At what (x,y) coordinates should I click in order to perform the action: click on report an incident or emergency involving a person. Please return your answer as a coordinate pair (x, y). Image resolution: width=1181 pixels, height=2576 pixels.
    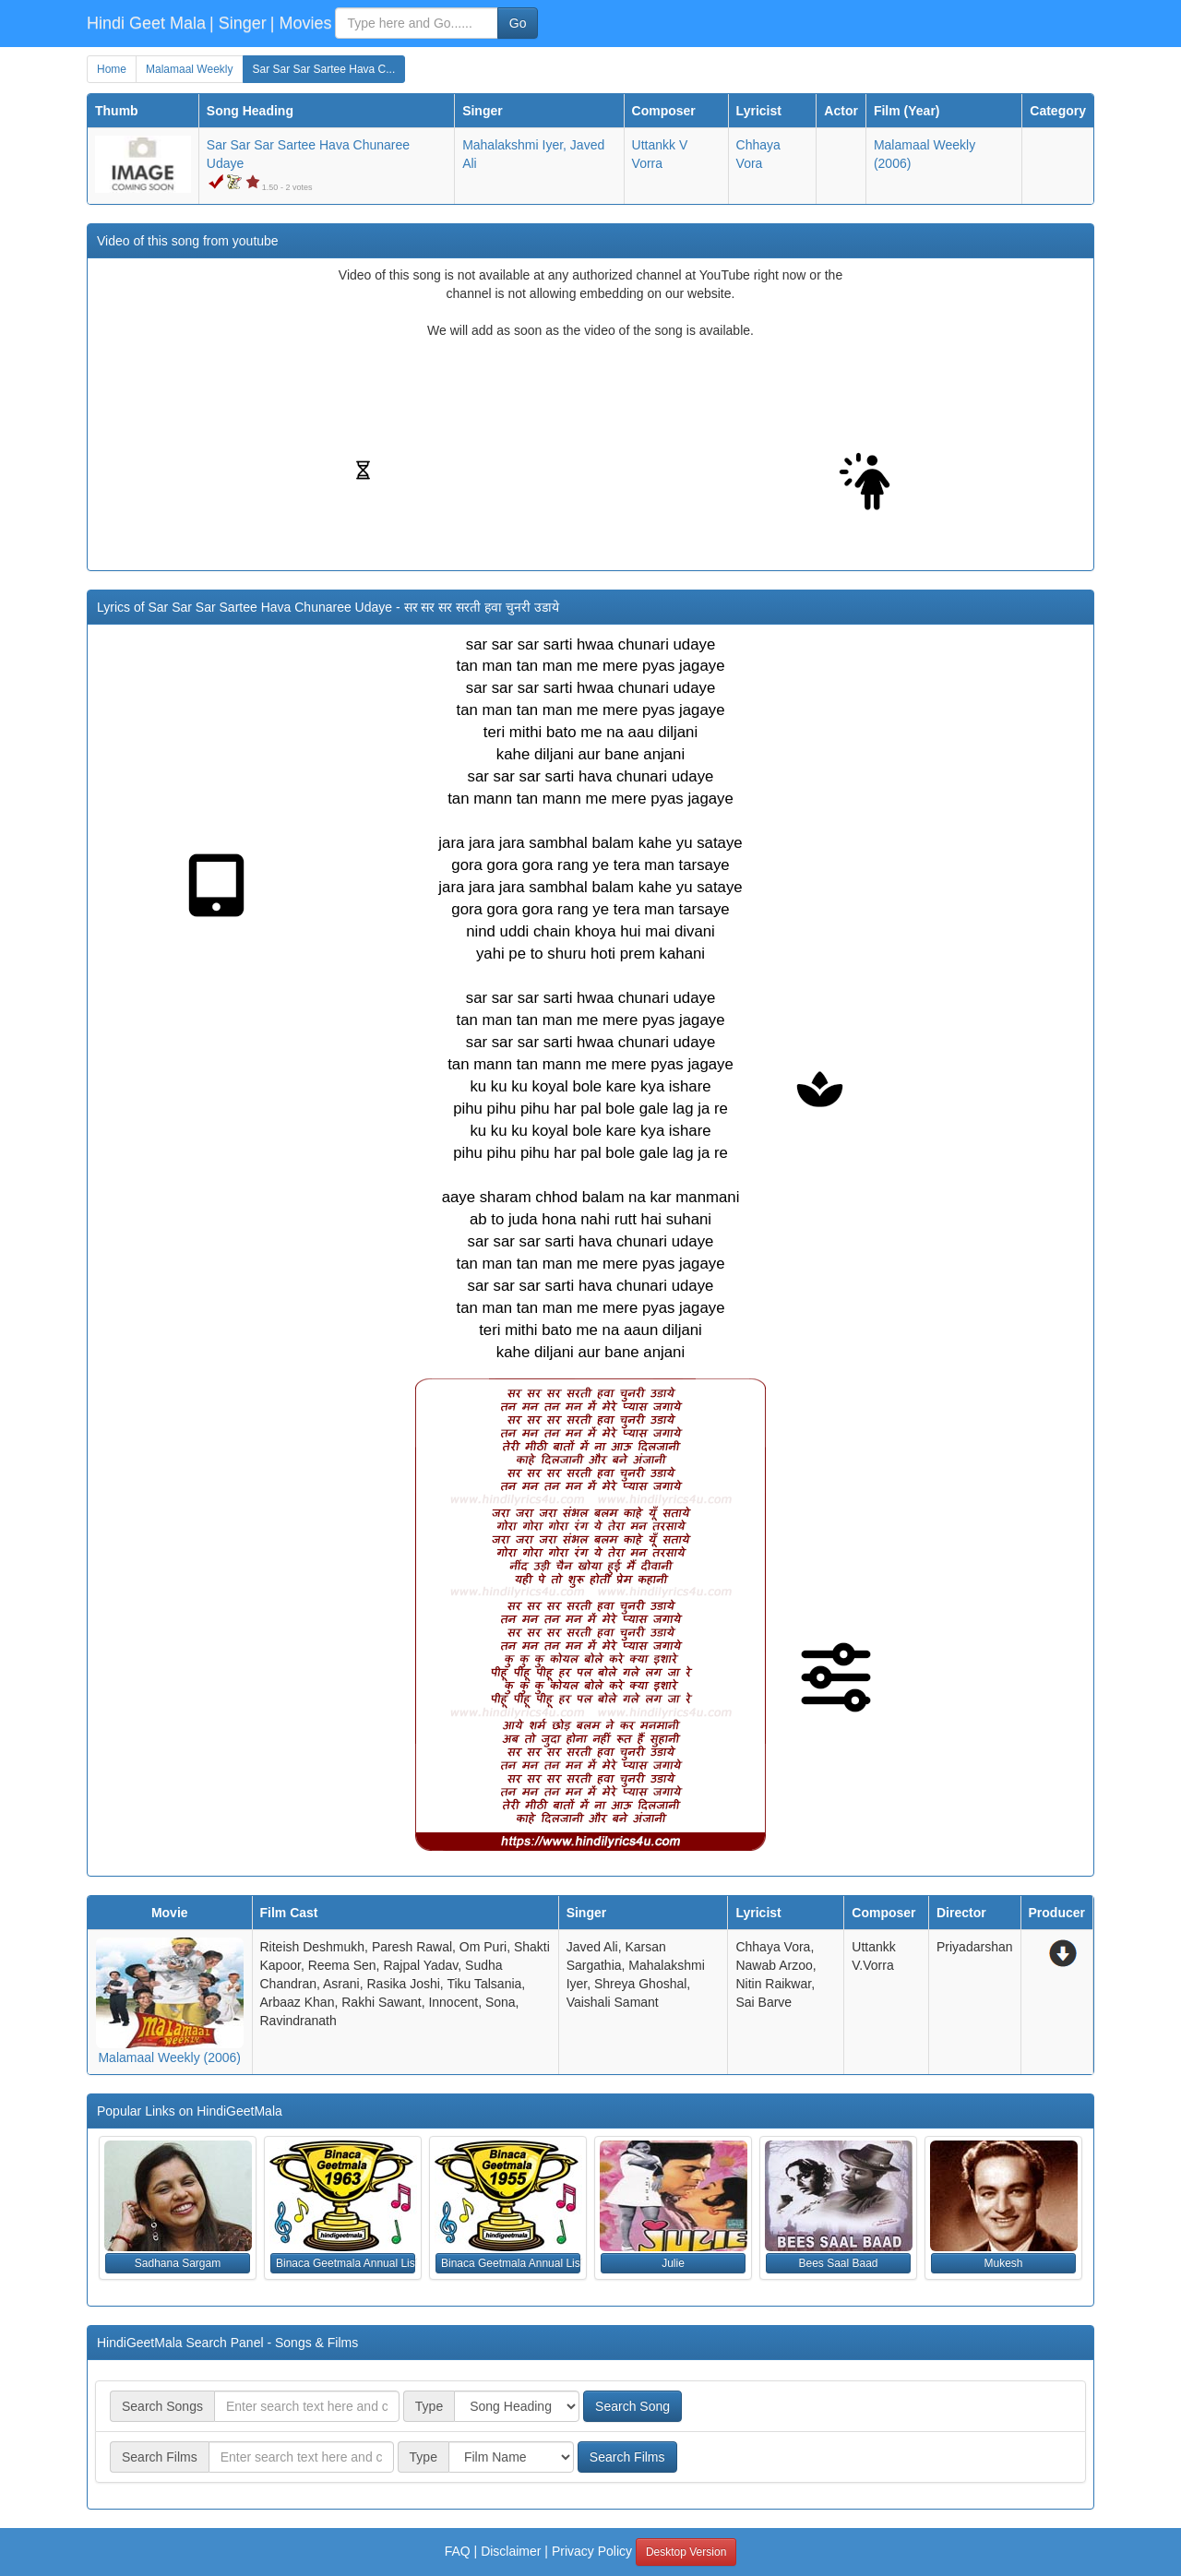
    Looking at the image, I should click on (869, 483).